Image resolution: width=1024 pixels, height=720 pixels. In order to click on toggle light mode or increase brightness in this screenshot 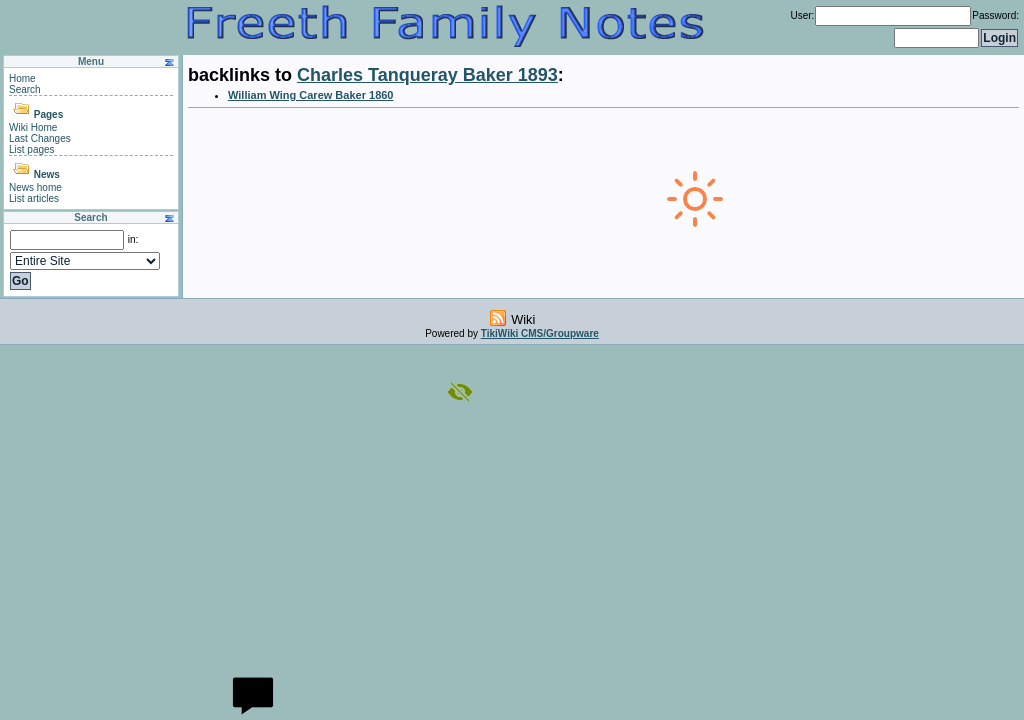, I will do `click(695, 199)`.